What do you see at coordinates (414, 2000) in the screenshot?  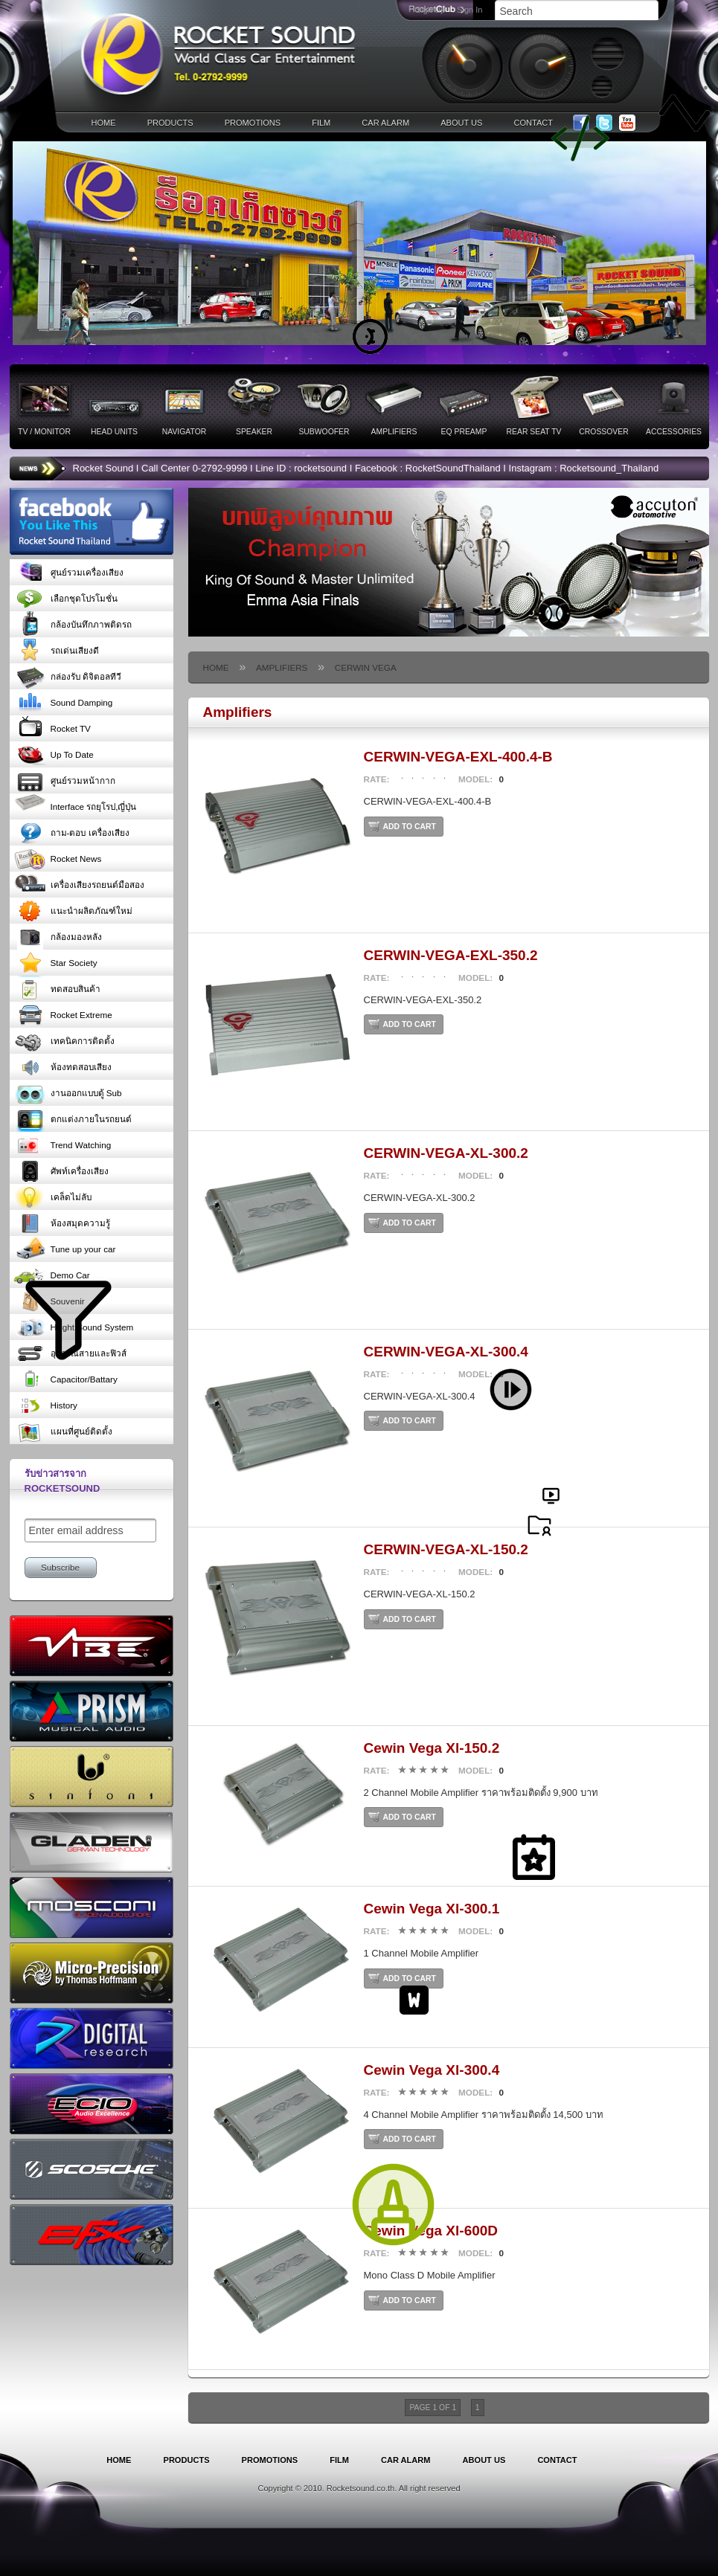 I see `open Wikipedia or wiki-related content` at bounding box center [414, 2000].